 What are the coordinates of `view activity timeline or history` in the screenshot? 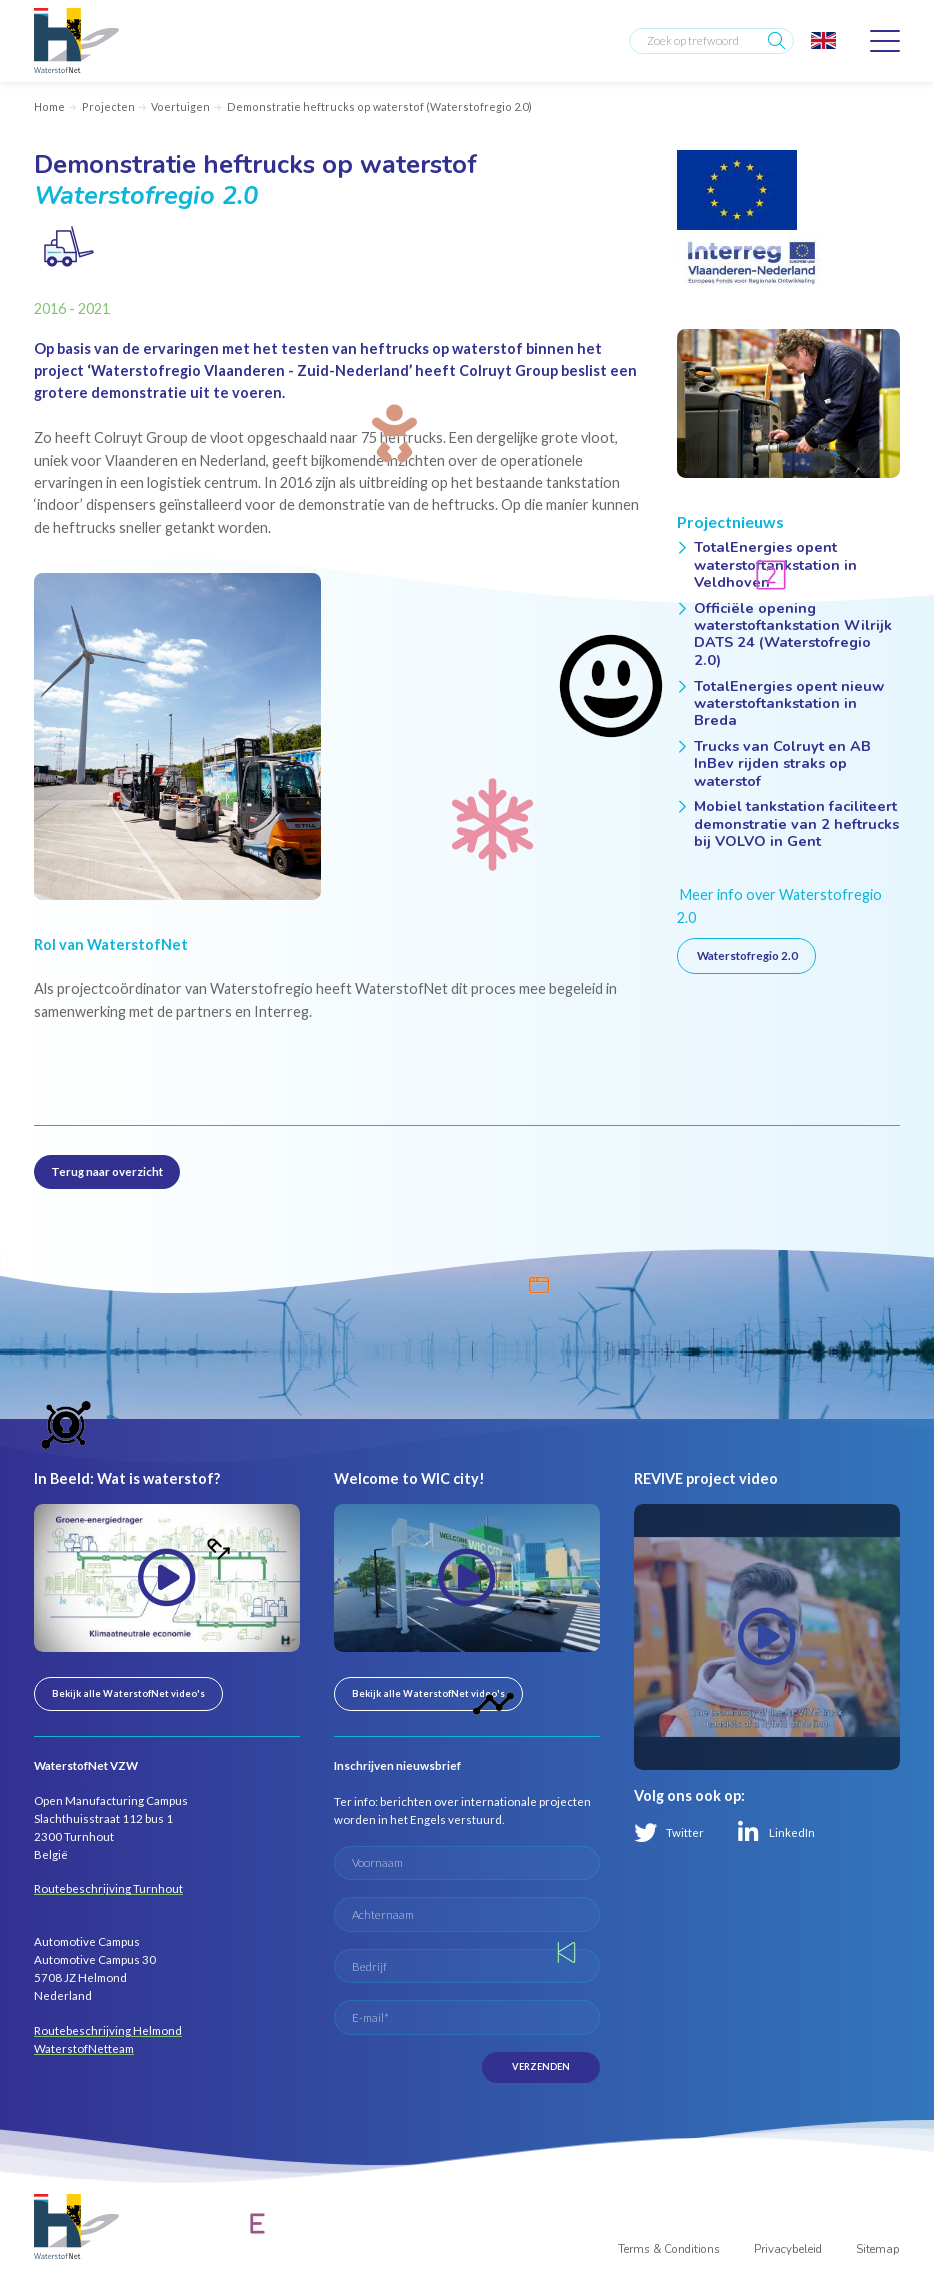 It's located at (493, 1703).